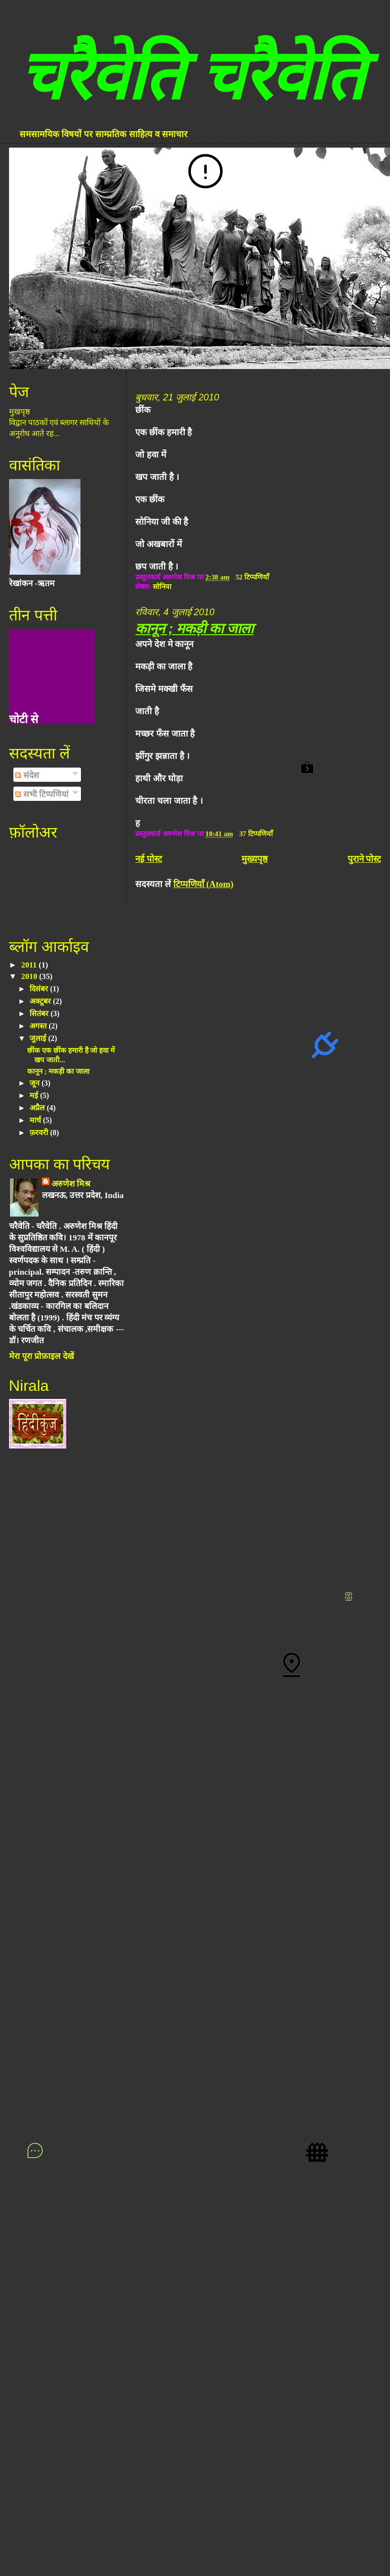 This screenshot has height=2576, width=390. What do you see at coordinates (325, 1045) in the screenshot?
I see `connect to power source` at bounding box center [325, 1045].